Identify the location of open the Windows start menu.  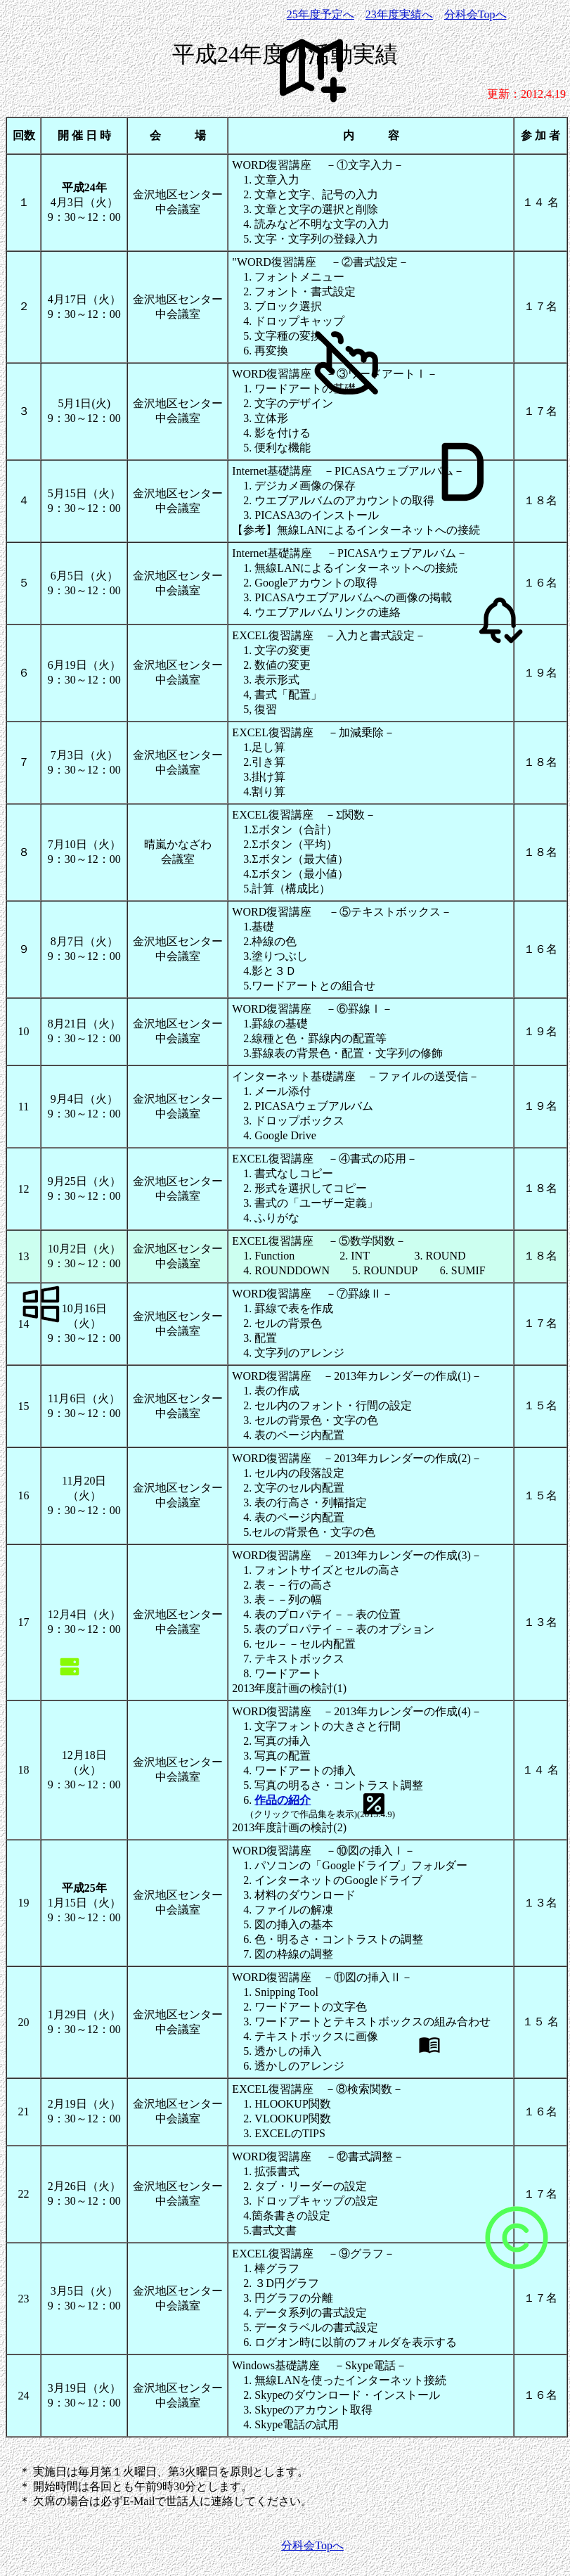
(42, 1304).